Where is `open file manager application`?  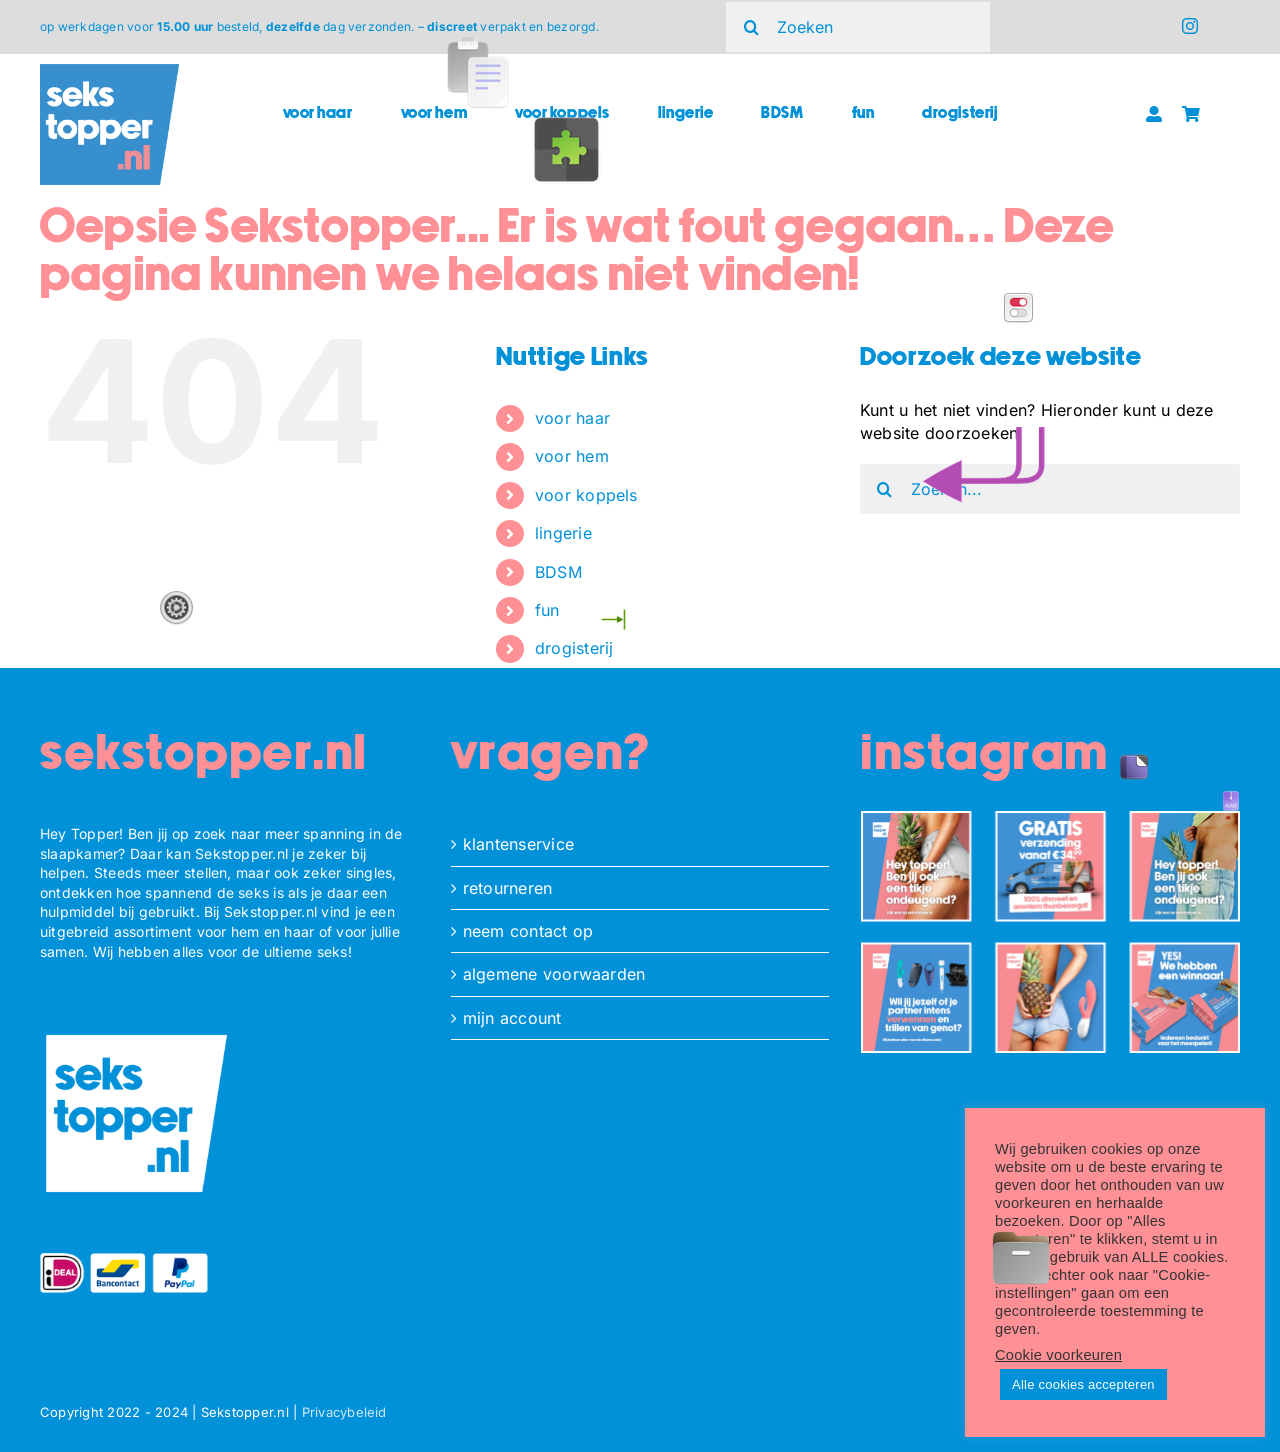
open file manager application is located at coordinates (1021, 1258).